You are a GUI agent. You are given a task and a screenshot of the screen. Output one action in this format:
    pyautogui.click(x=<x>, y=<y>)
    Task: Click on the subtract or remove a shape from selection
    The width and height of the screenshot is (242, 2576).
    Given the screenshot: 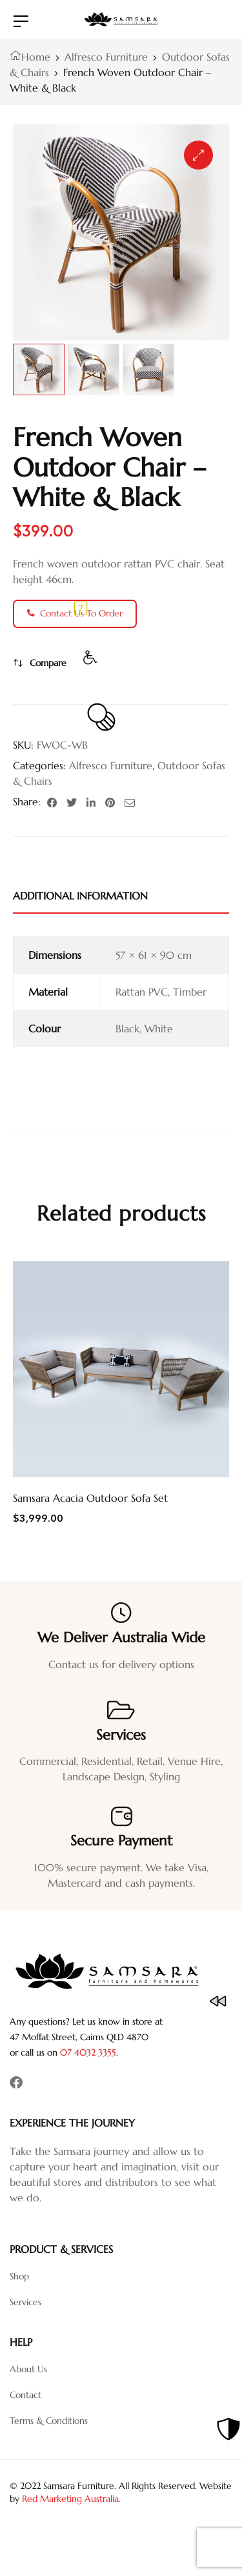 What is the action you would take?
    pyautogui.click(x=101, y=717)
    